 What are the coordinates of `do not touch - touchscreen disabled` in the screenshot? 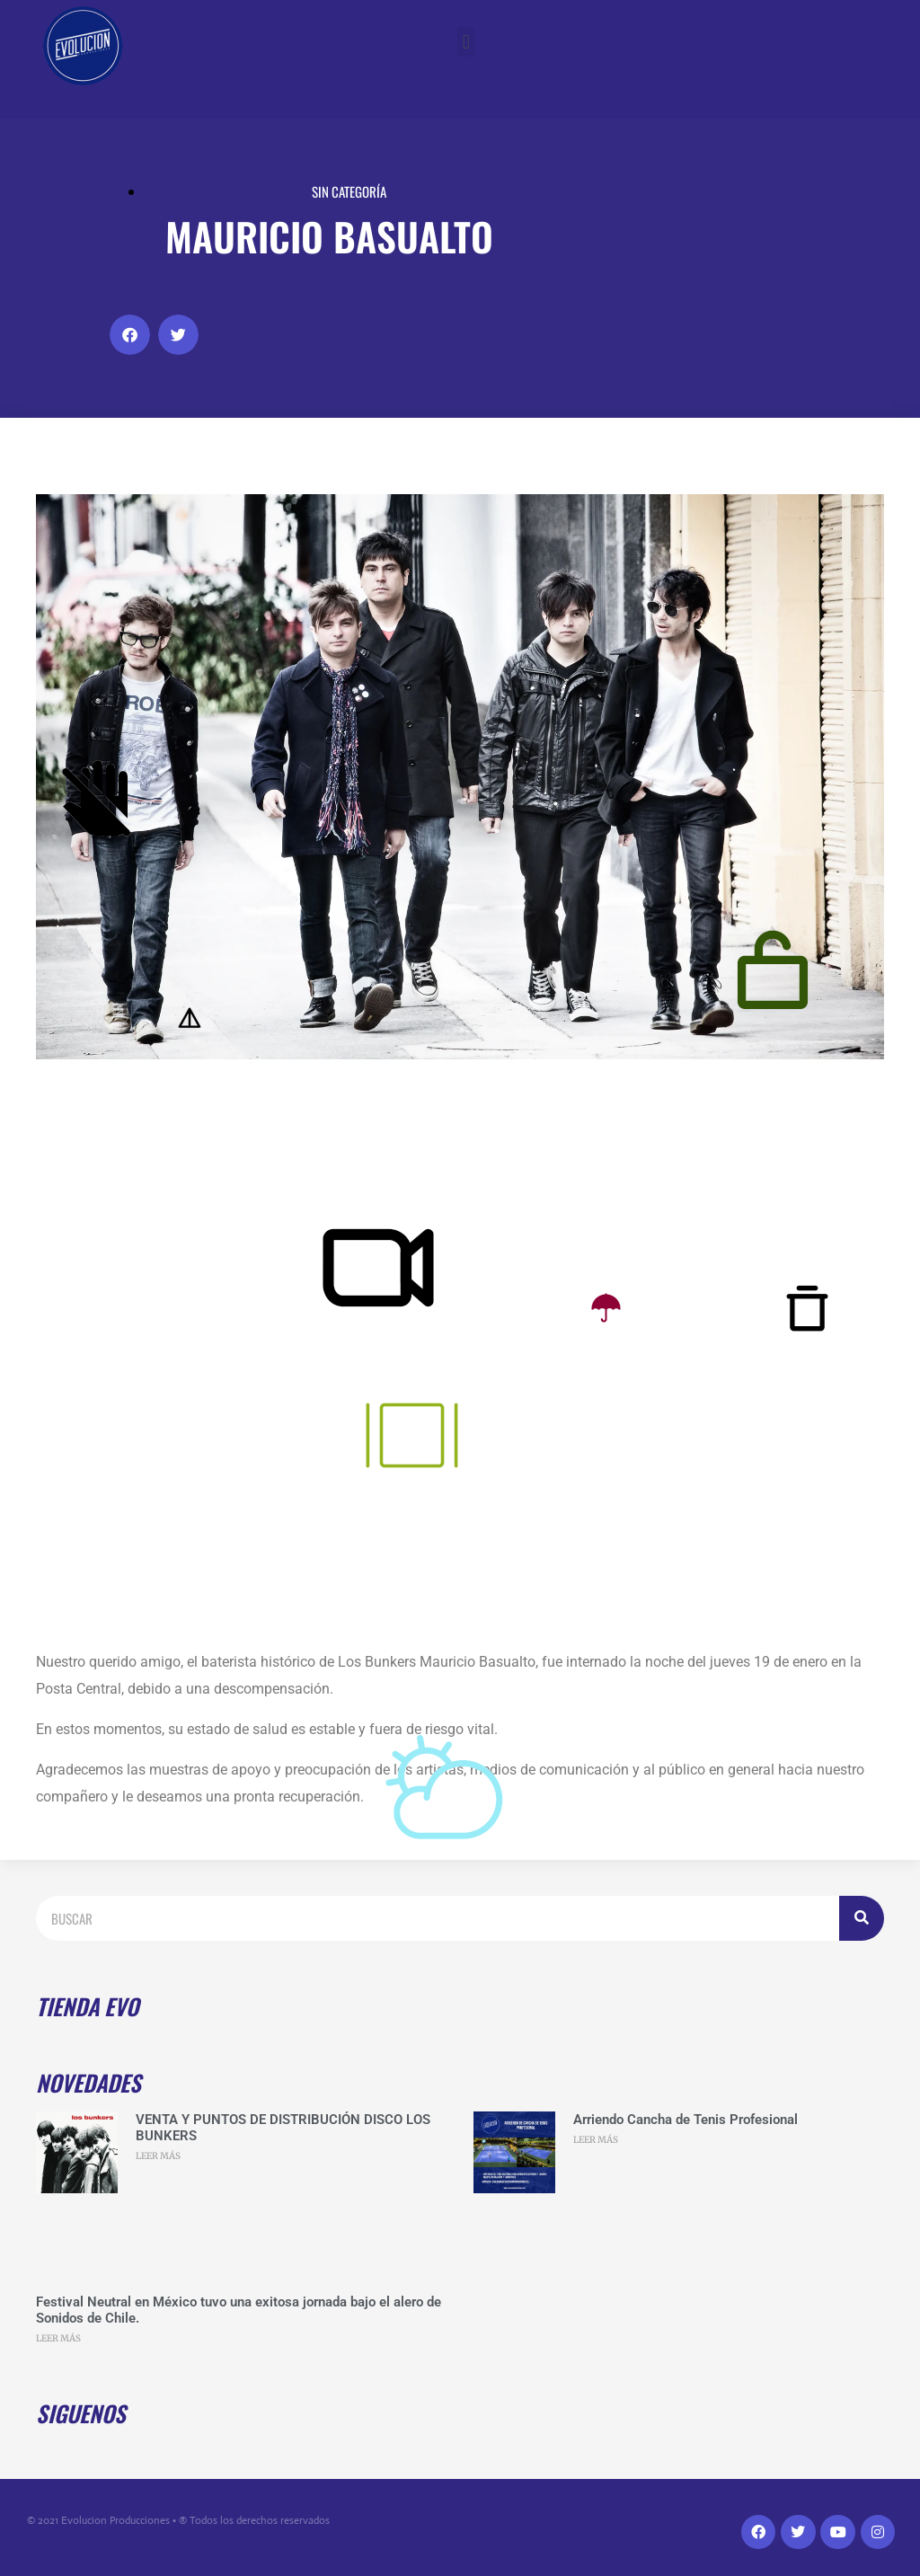 It's located at (99, 800).